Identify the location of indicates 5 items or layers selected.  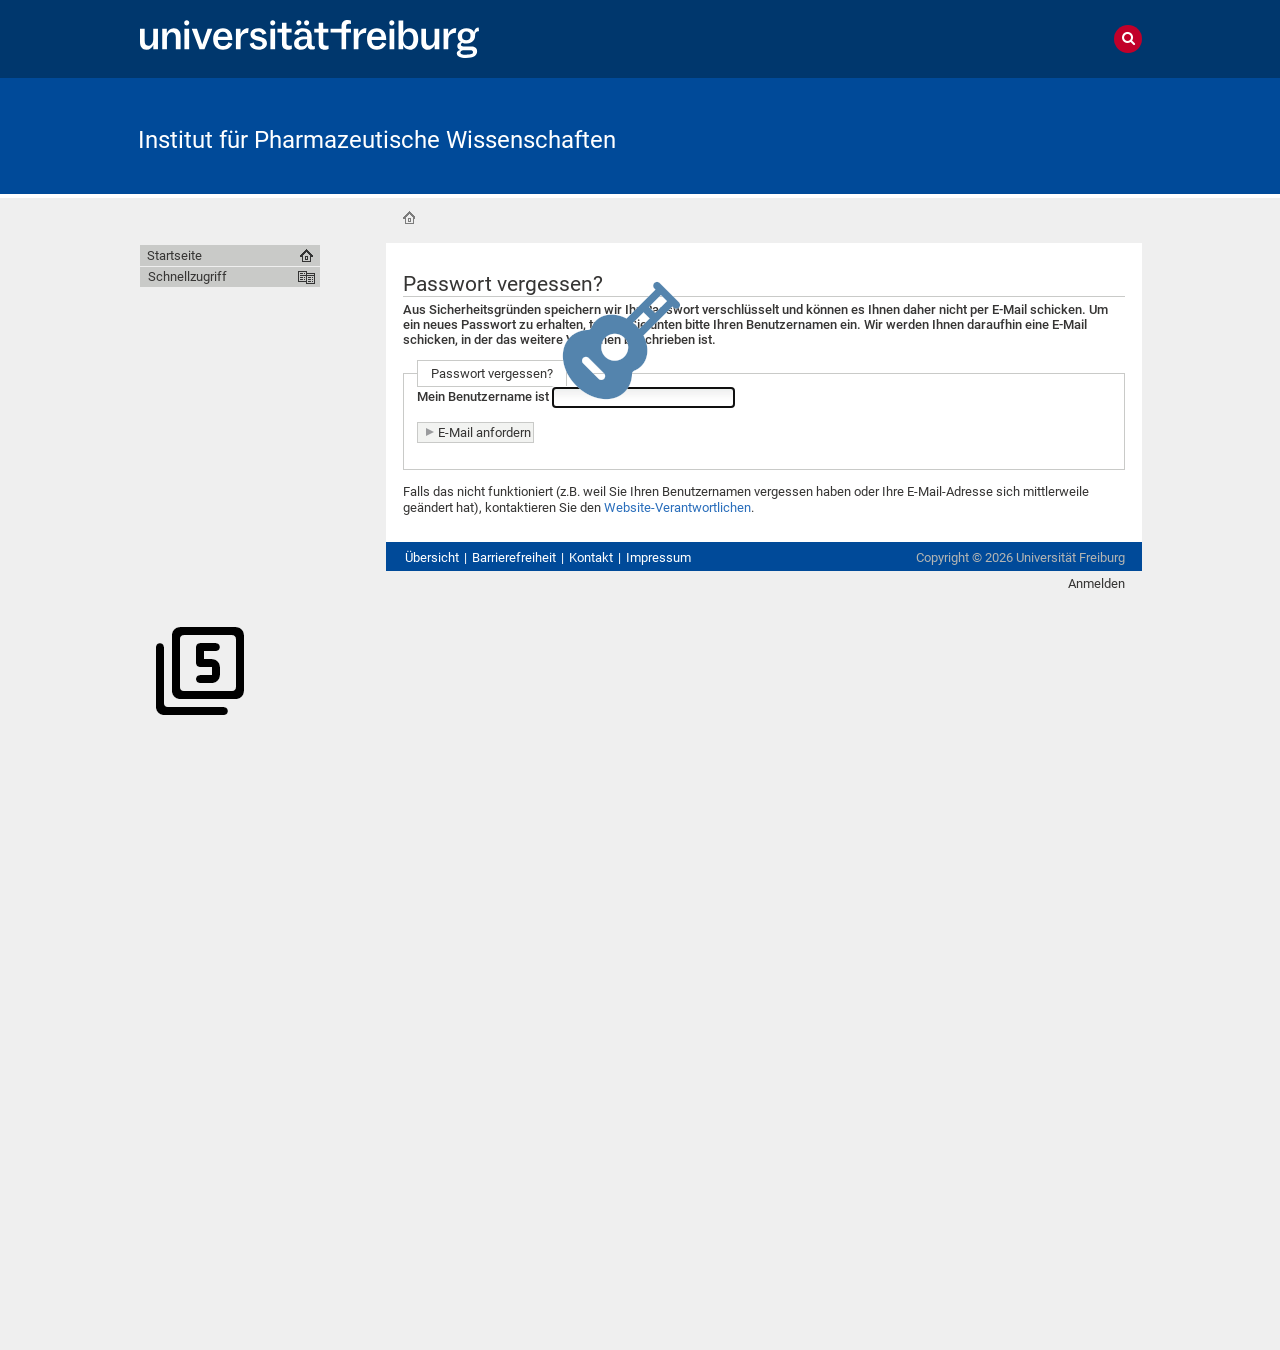
(200, 671).